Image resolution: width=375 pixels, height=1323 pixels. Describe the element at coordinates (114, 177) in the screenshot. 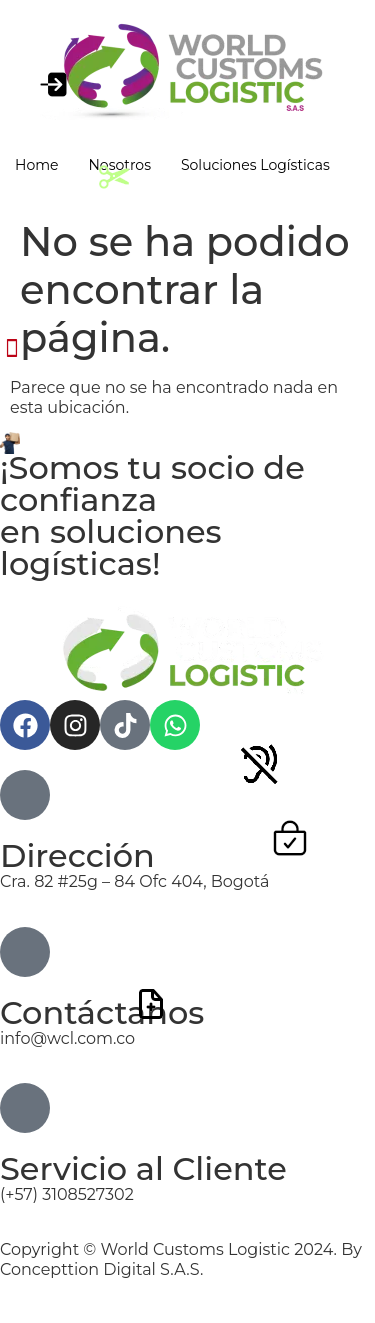

I see `cut selected text or content` at that location.